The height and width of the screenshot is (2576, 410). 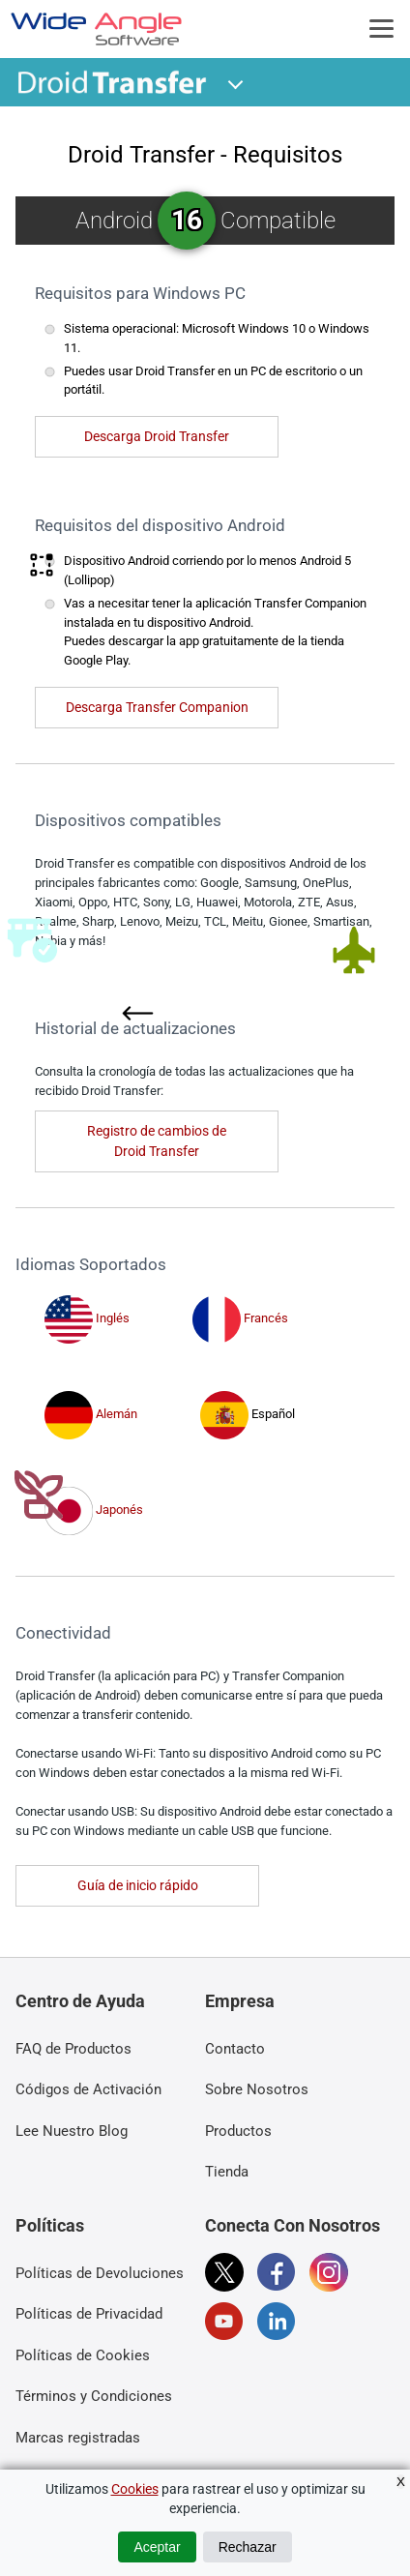 What do you see at coordinates (32, 937) in the screenshot?
I see `bridge inspection verified or approved` at bounding box center [32, 937].